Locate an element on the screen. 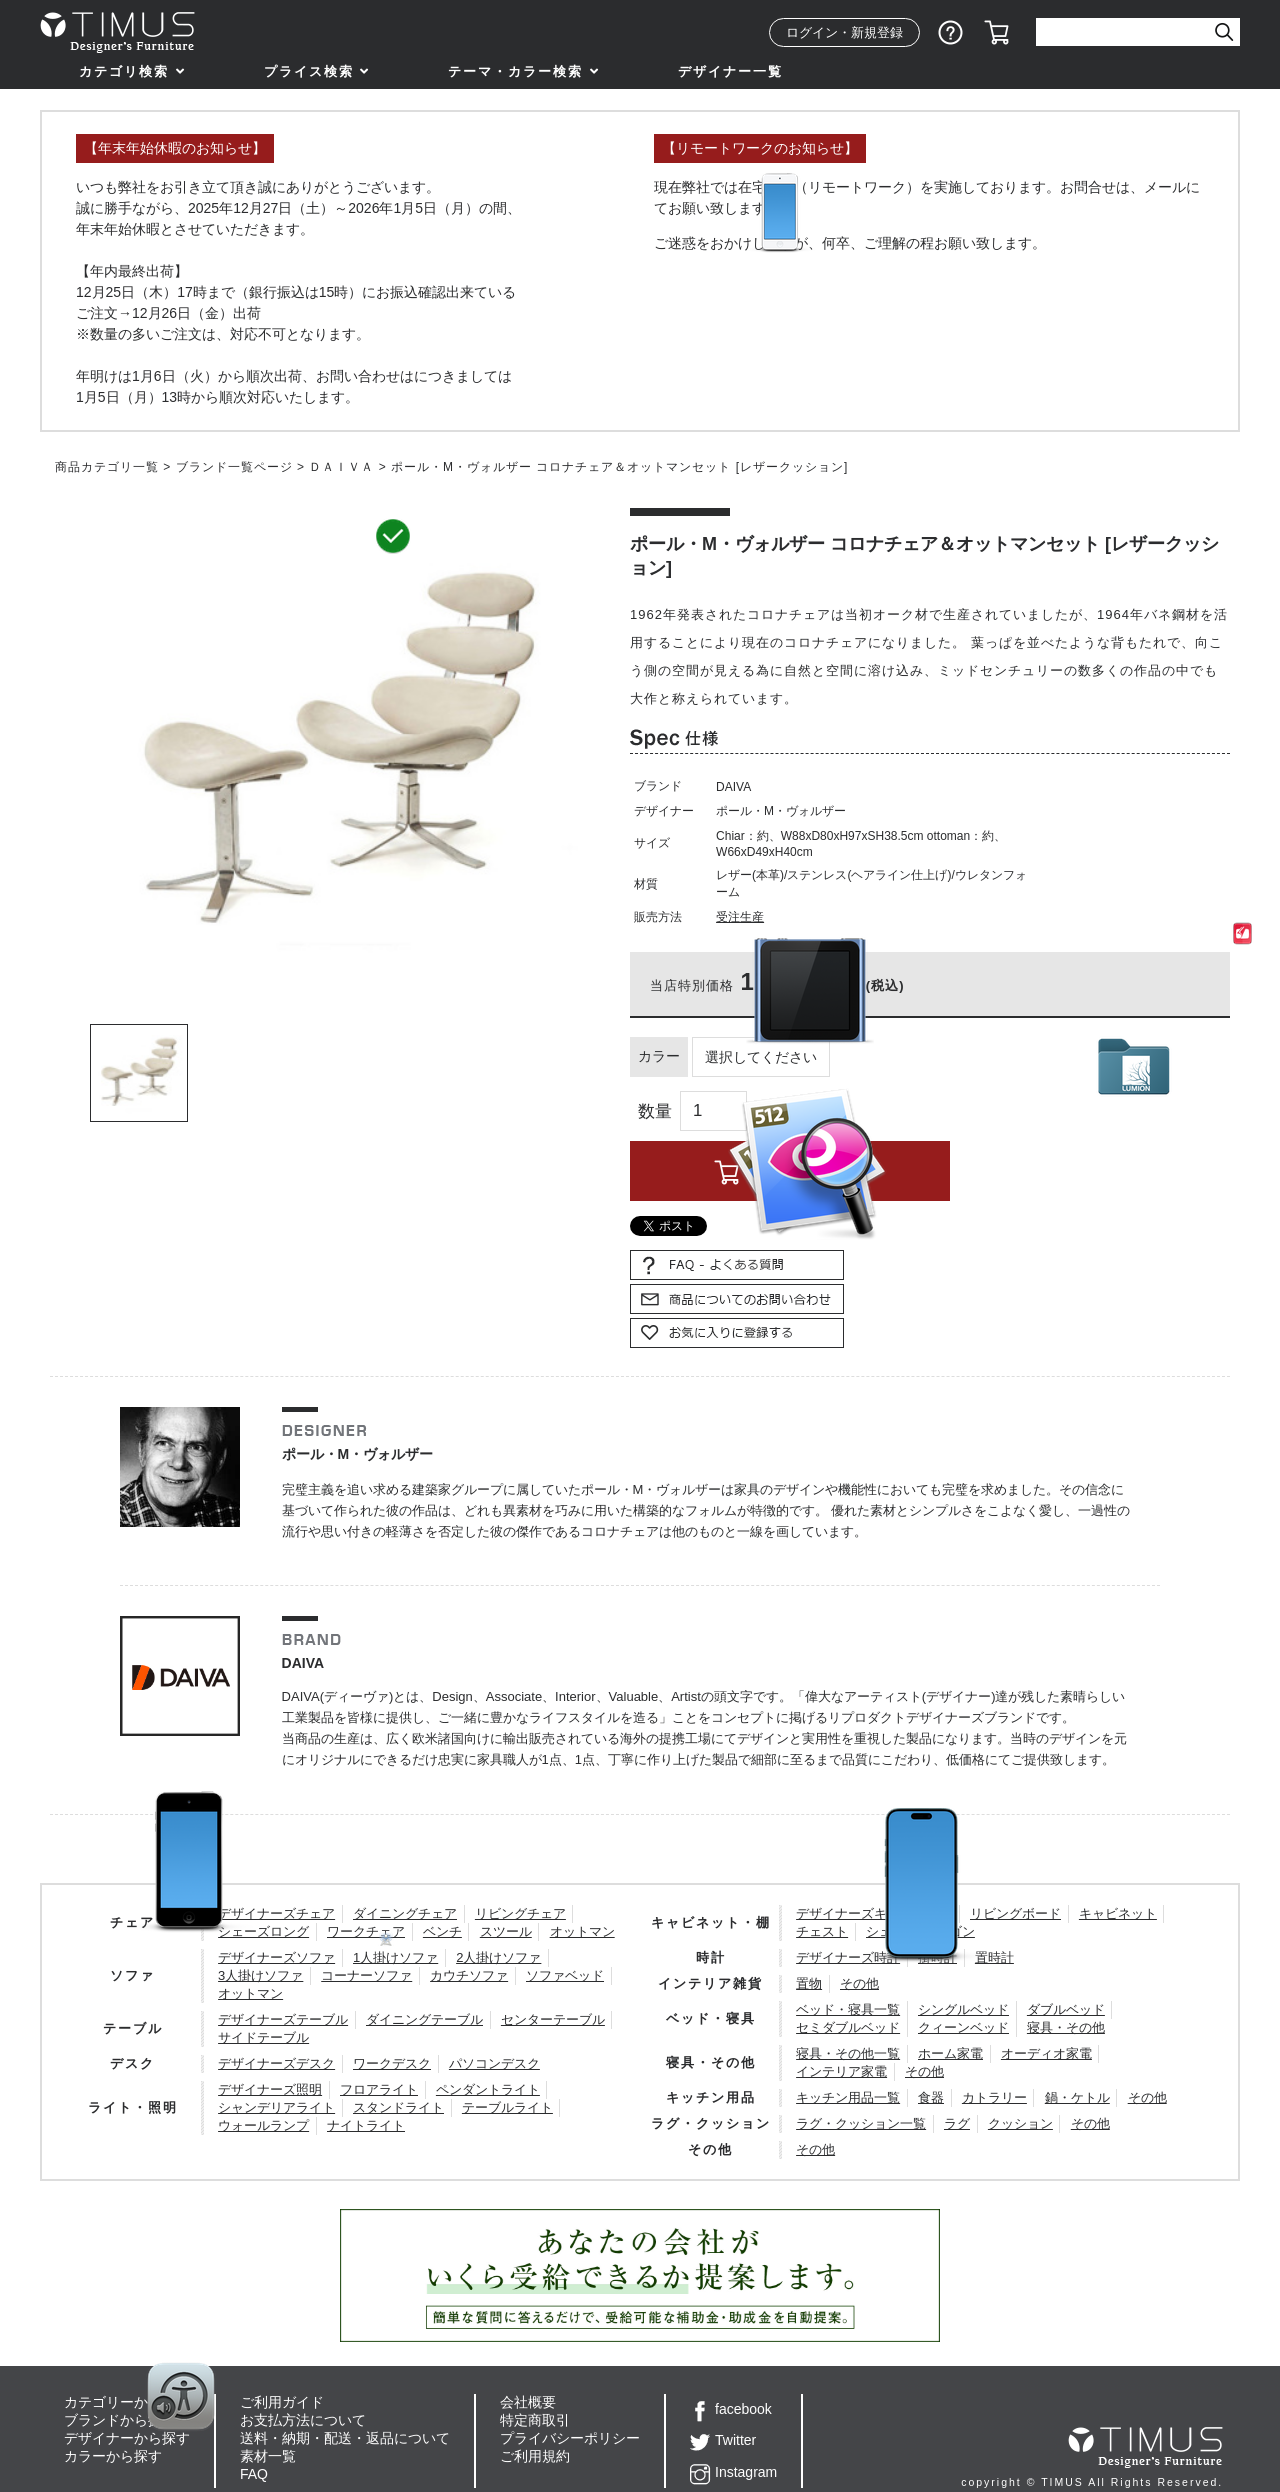  indicates wireless network connectivity status is located at coordinates (386, 1939).